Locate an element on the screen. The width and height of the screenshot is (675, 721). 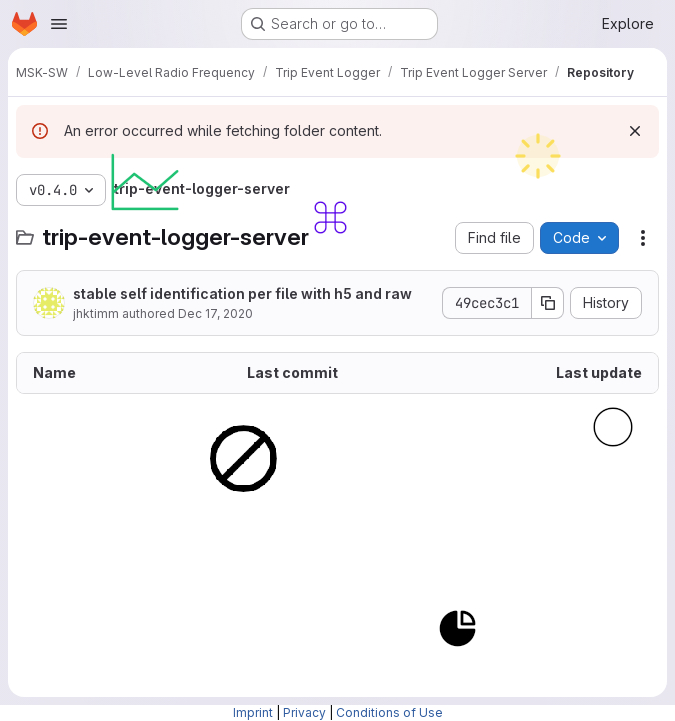
indicates content is loading is located at coordinates (538, 156).